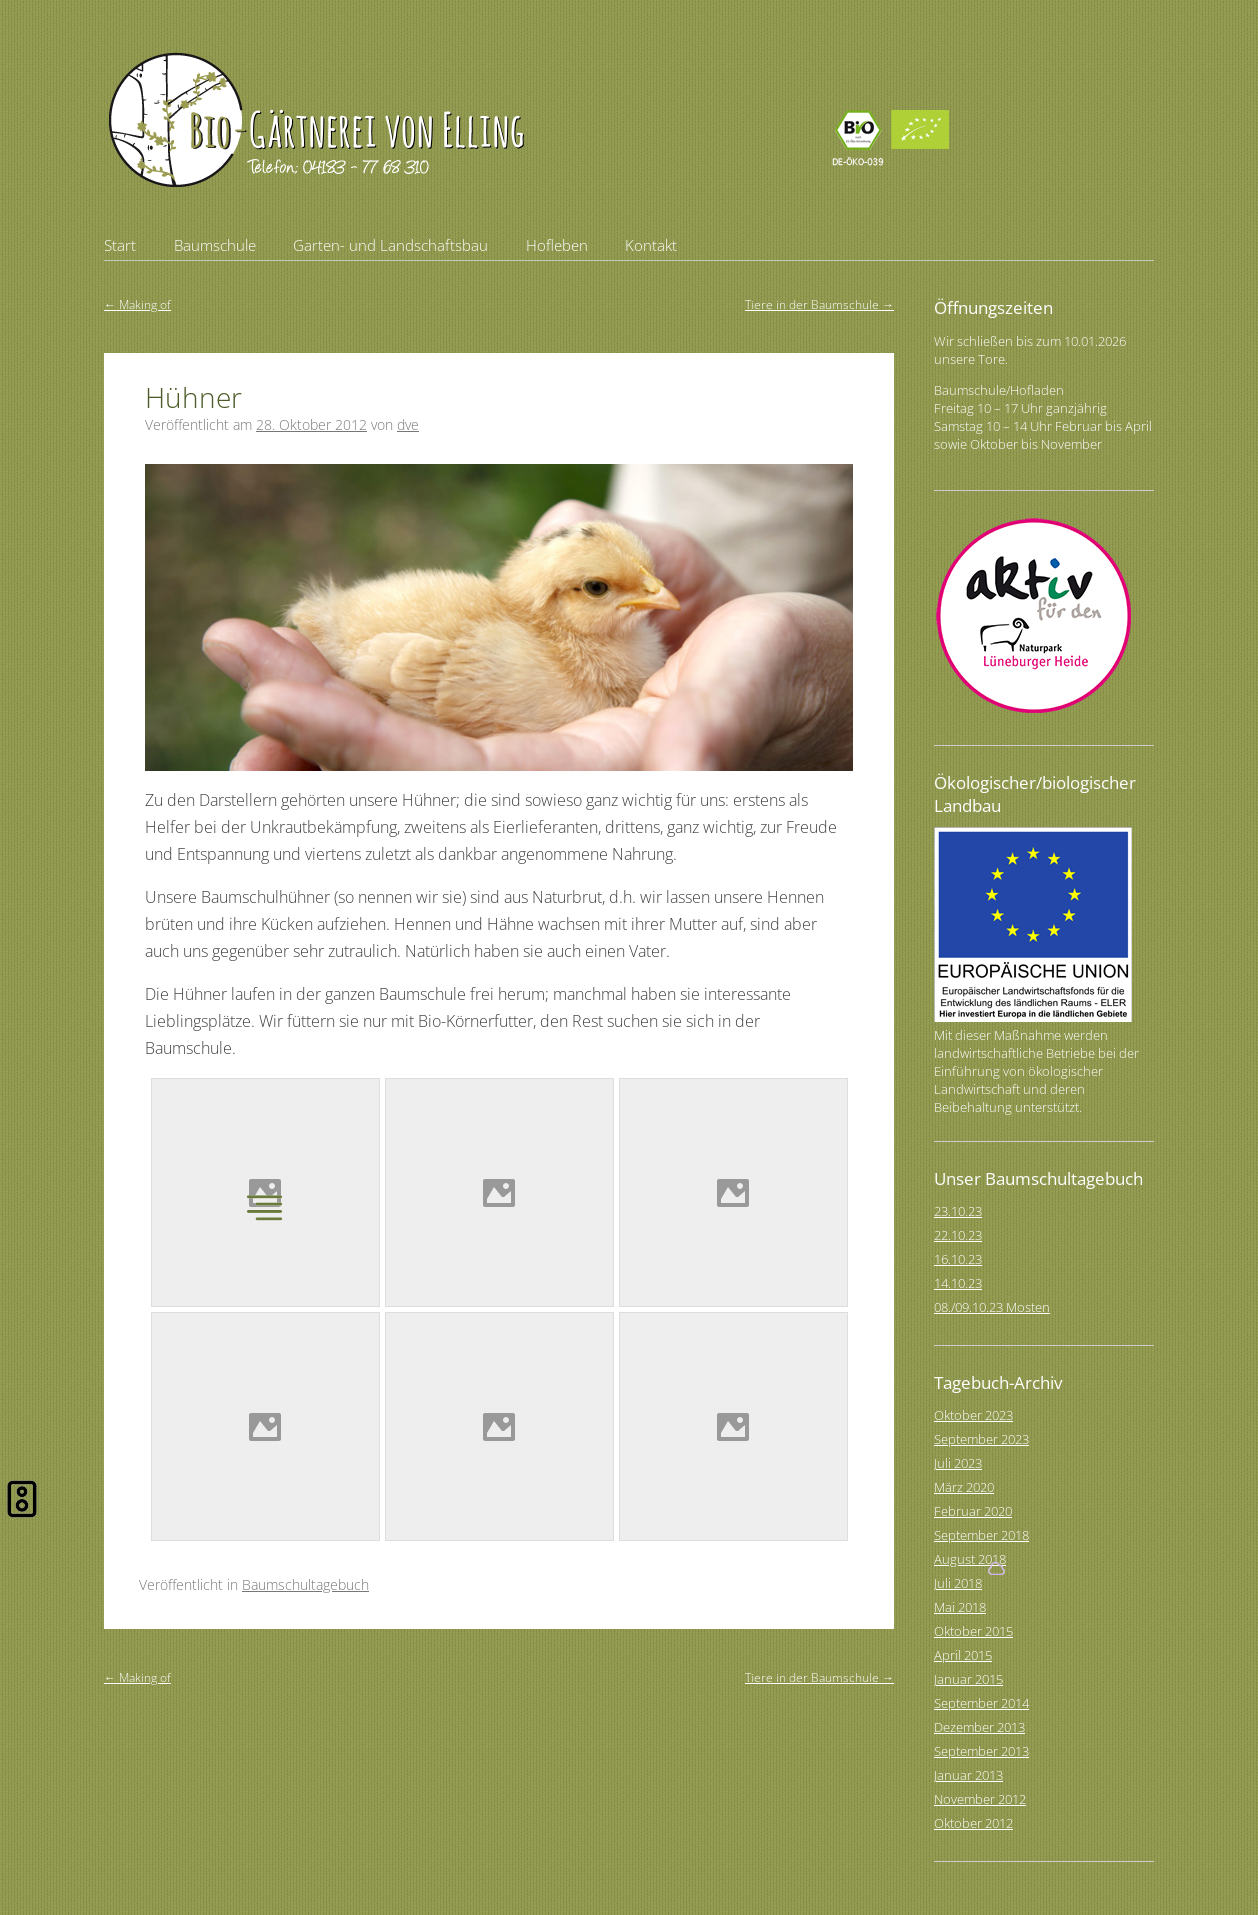 This screenshot has height=1915, width=1258. I want to click on access cloud storage, so click(996, 1568).